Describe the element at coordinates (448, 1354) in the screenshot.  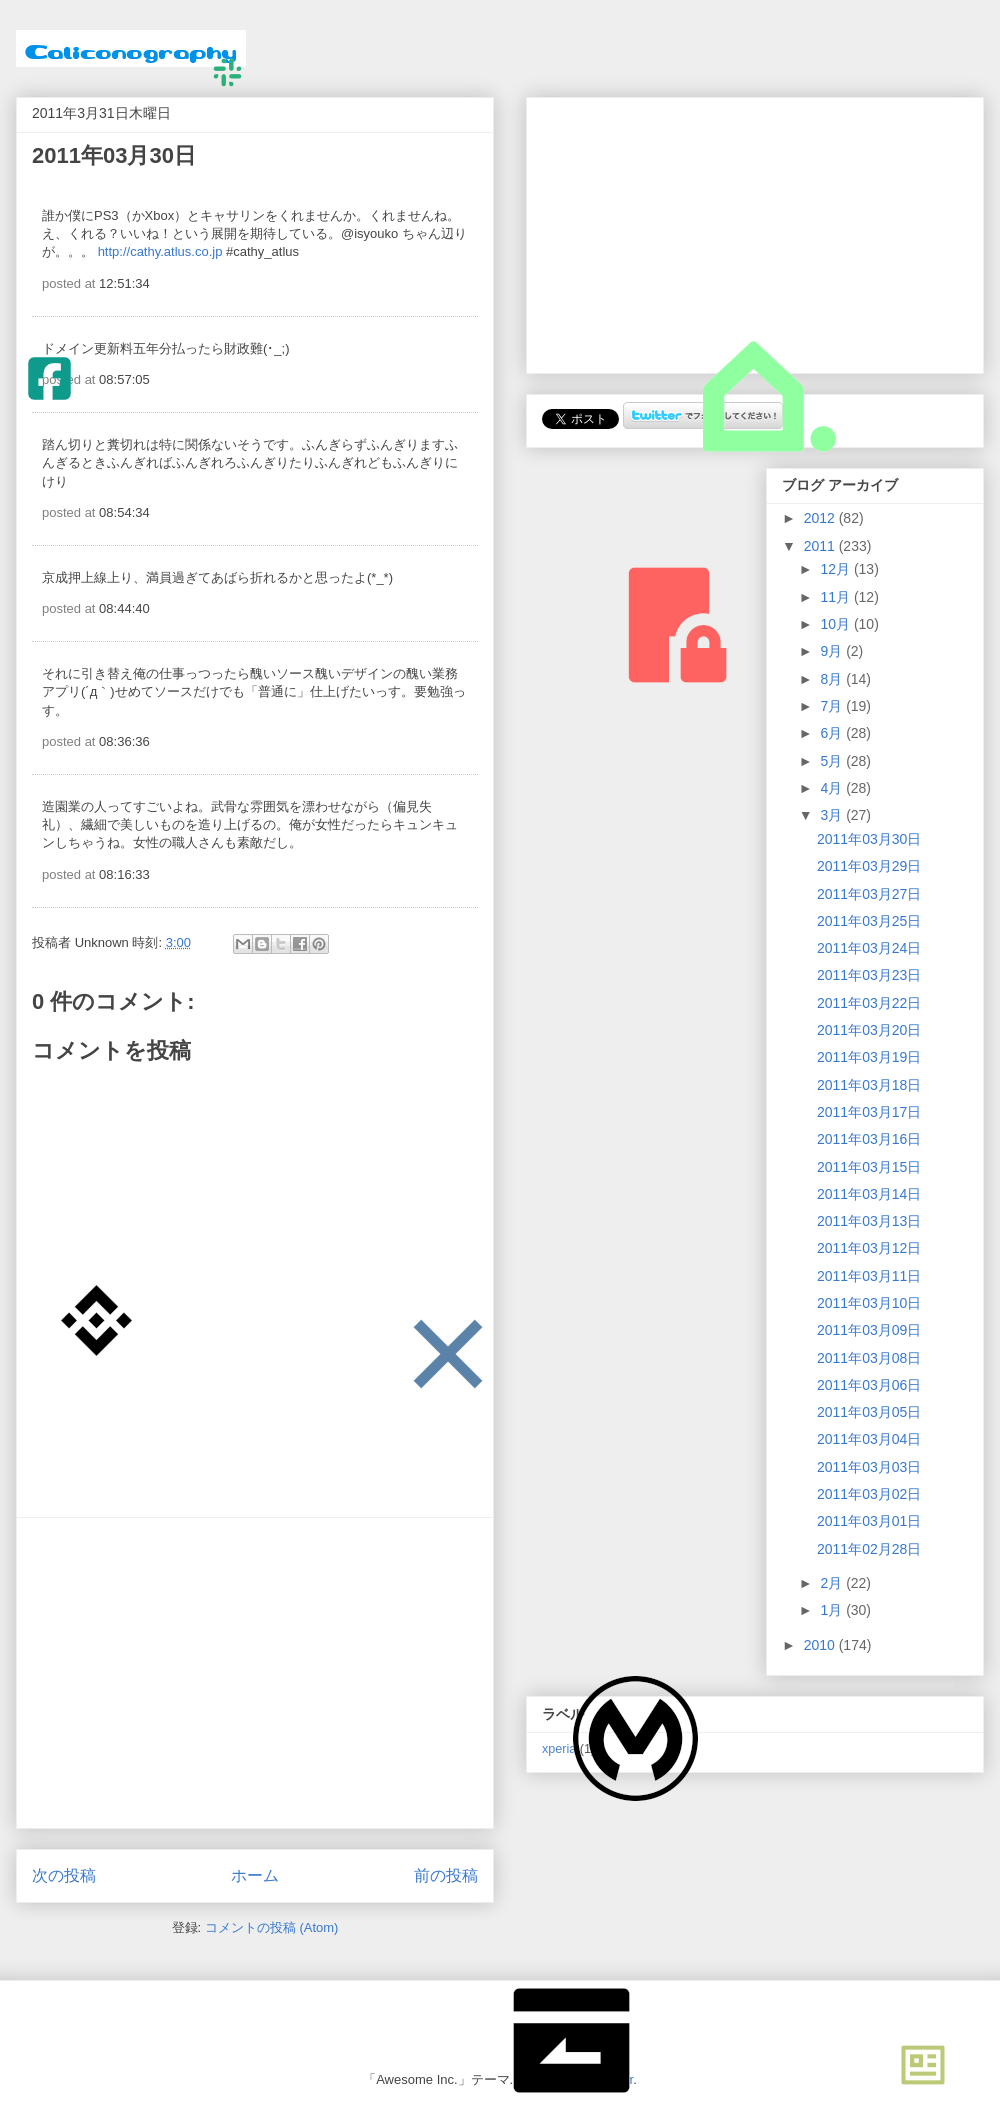
I see `close the current window or dialog` at that location.